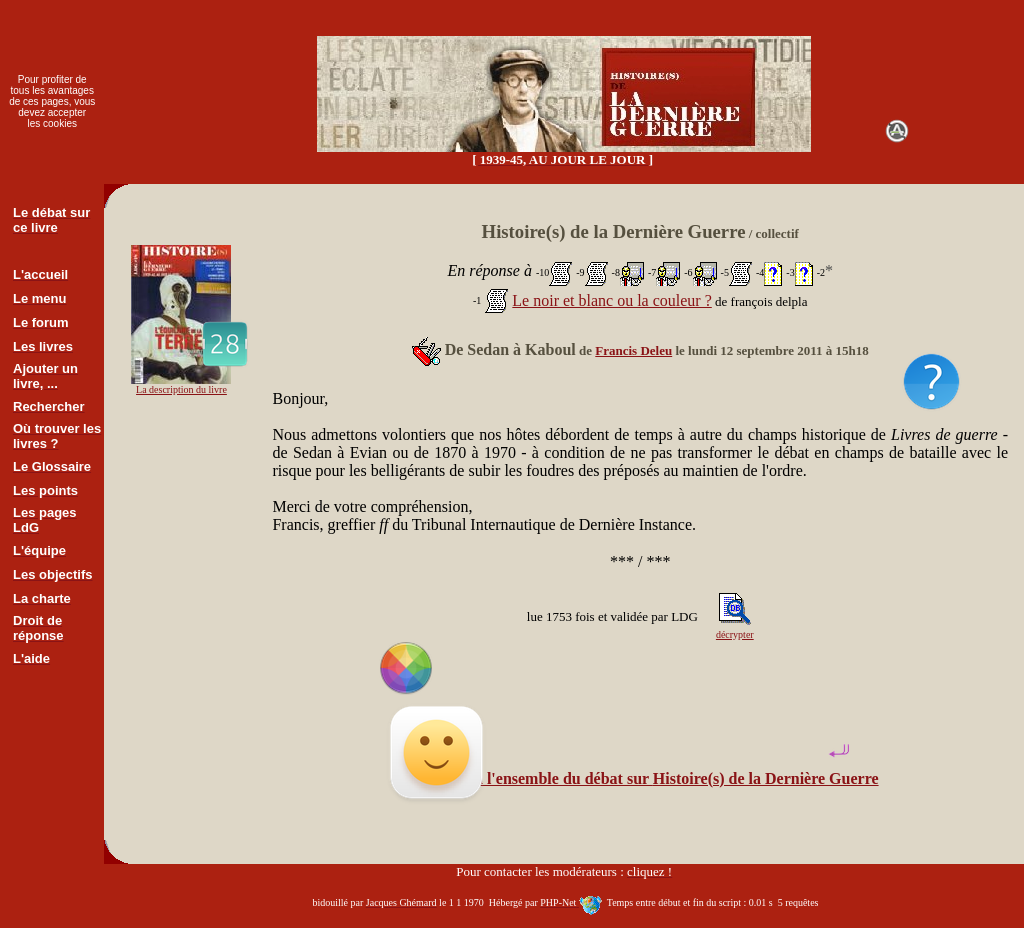  I want to click on customize emoji and emoticon preferences, so click(436, 752).